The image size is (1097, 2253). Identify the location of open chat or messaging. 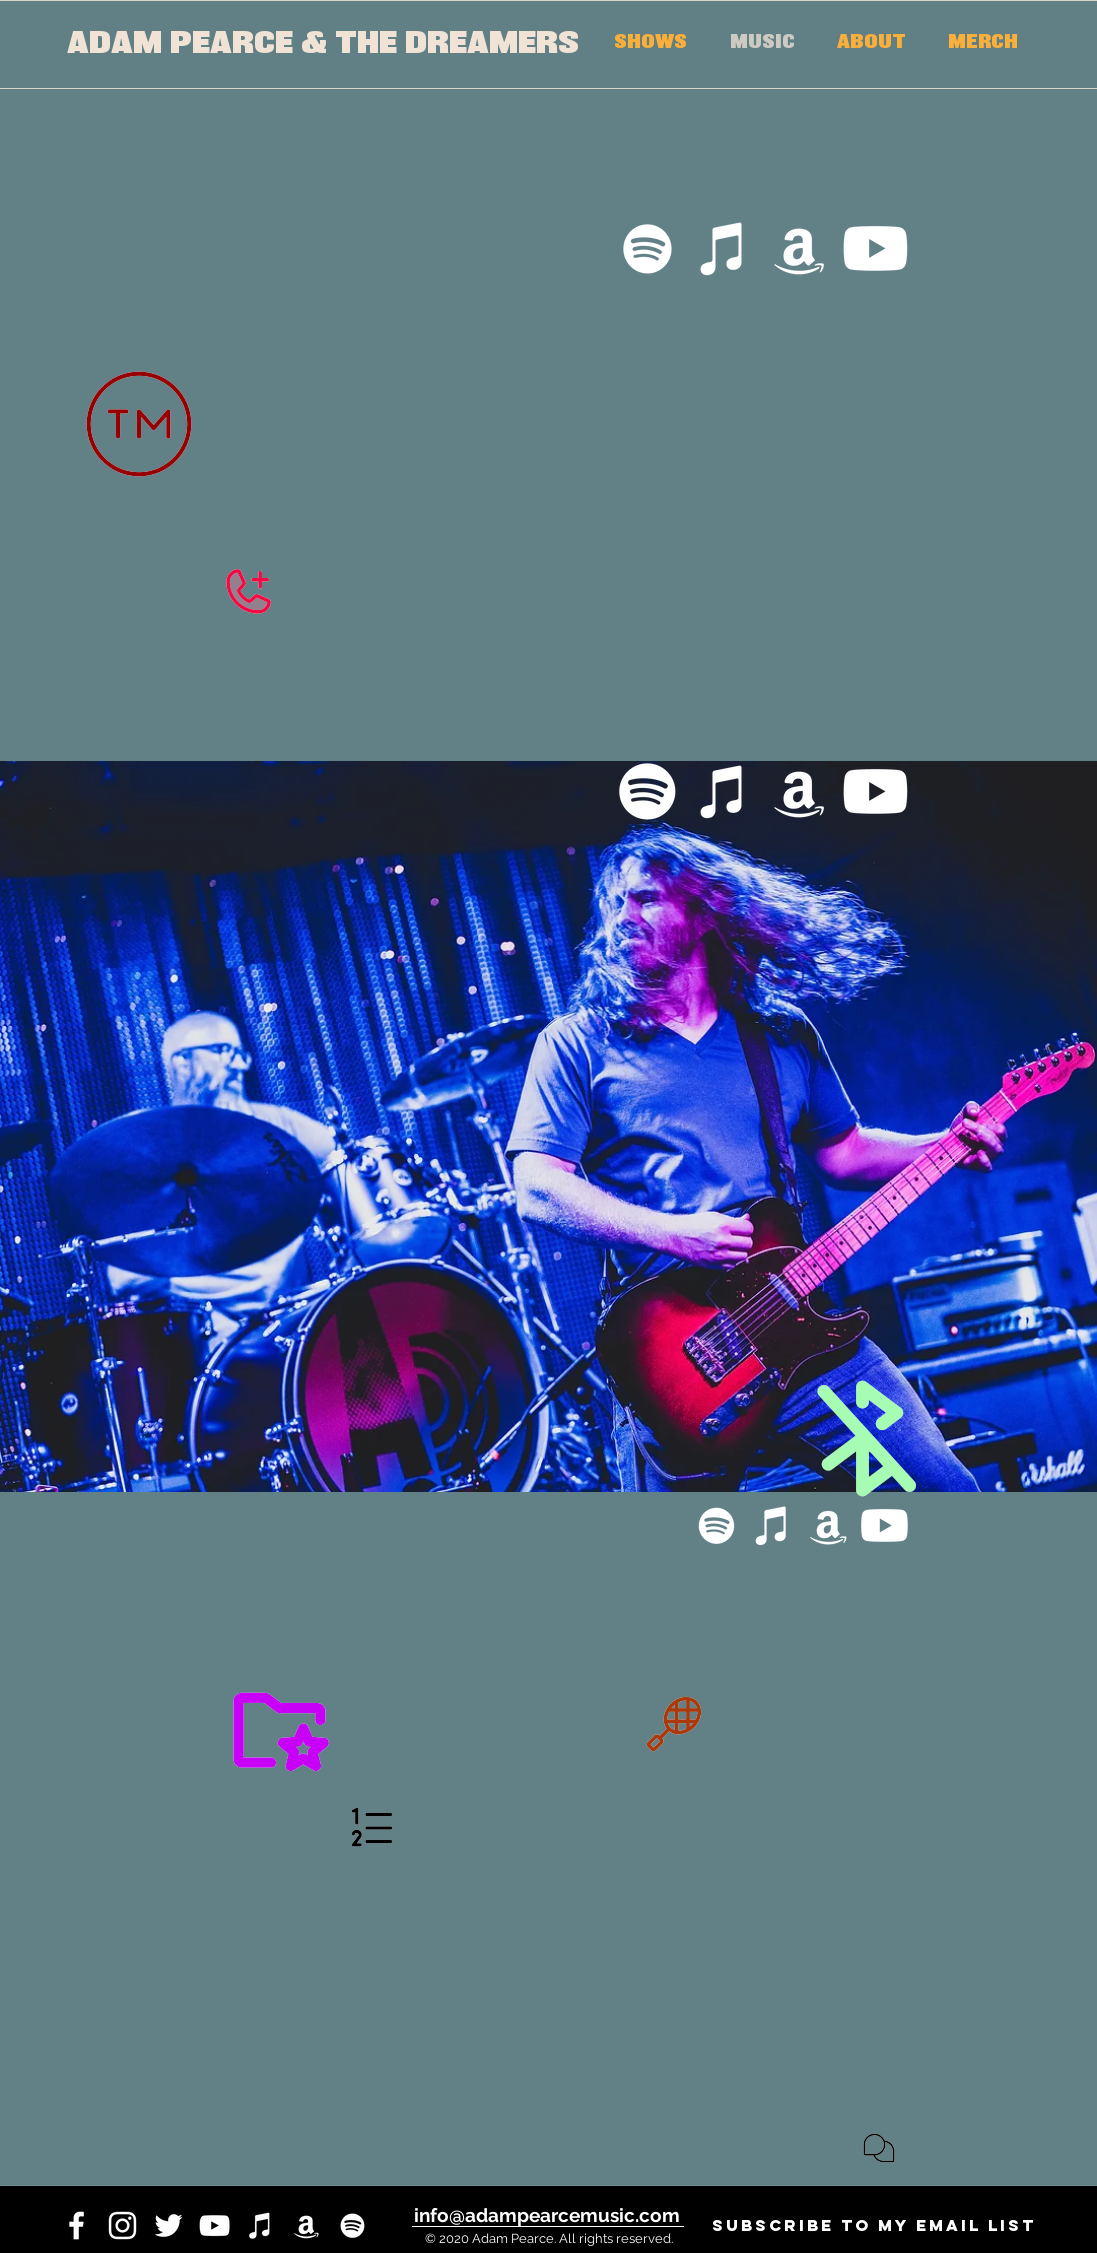
(879, 2148).